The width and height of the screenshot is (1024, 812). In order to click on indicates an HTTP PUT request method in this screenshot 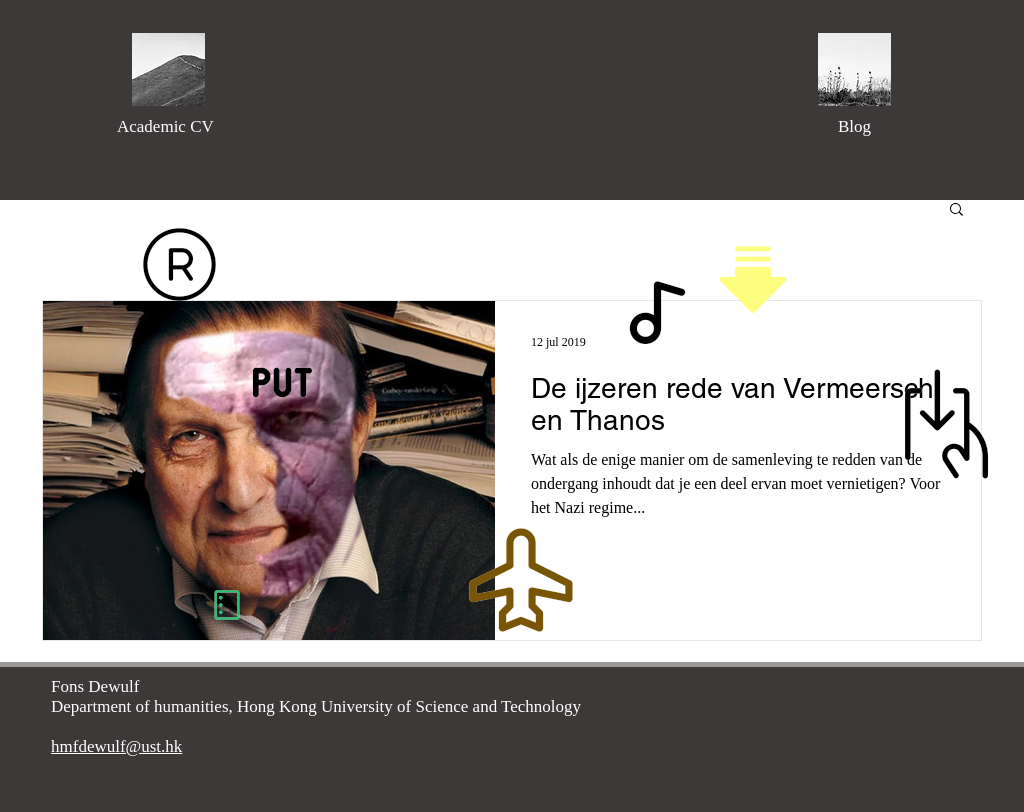, I will do `click(282, 382)`.